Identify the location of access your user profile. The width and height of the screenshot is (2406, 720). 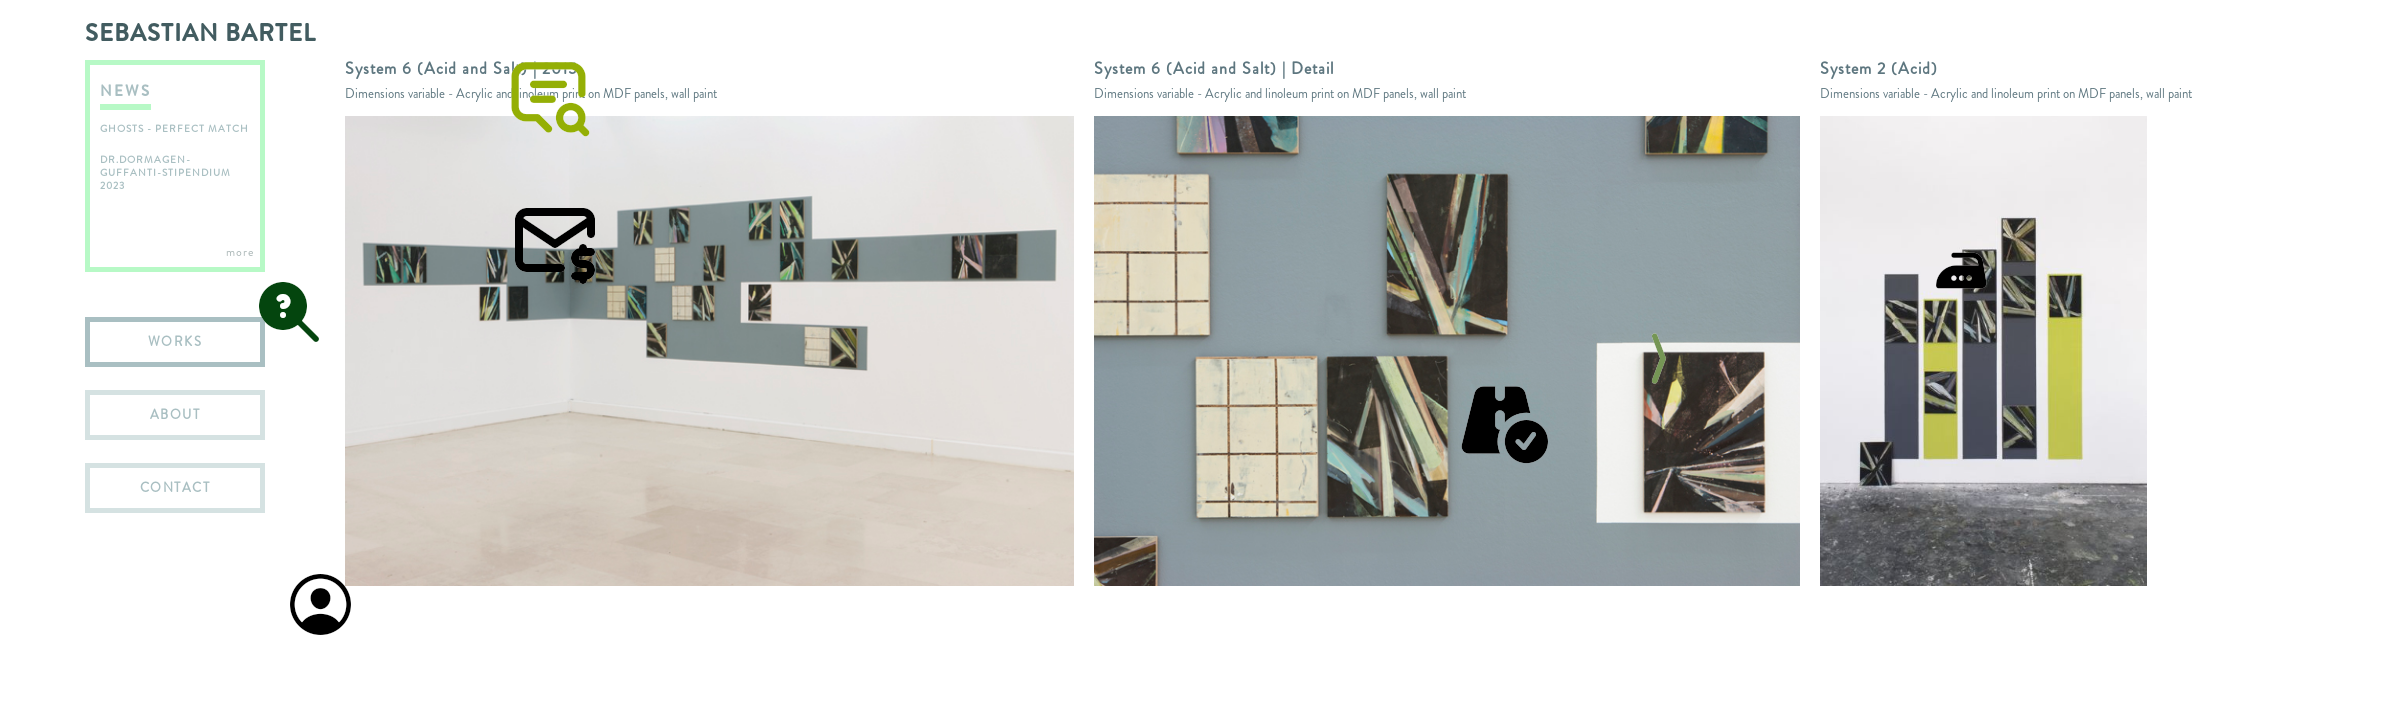
(320, 604).